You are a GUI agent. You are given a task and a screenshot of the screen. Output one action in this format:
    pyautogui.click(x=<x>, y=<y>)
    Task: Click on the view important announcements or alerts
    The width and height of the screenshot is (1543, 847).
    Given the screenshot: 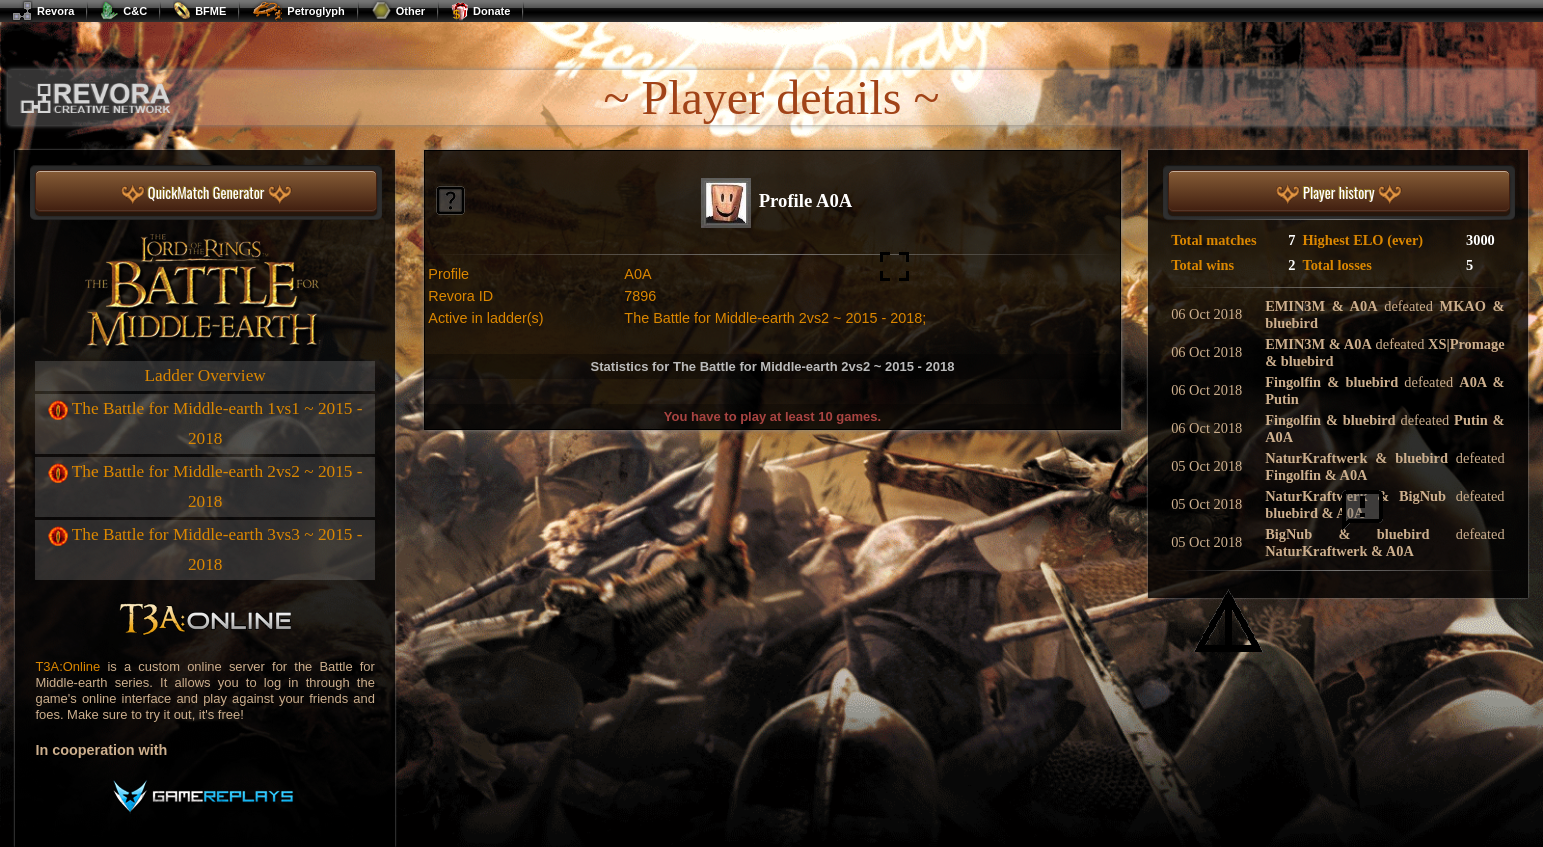 What is the action you would take?
    pyautogui.click(x=1362, y=510)
    